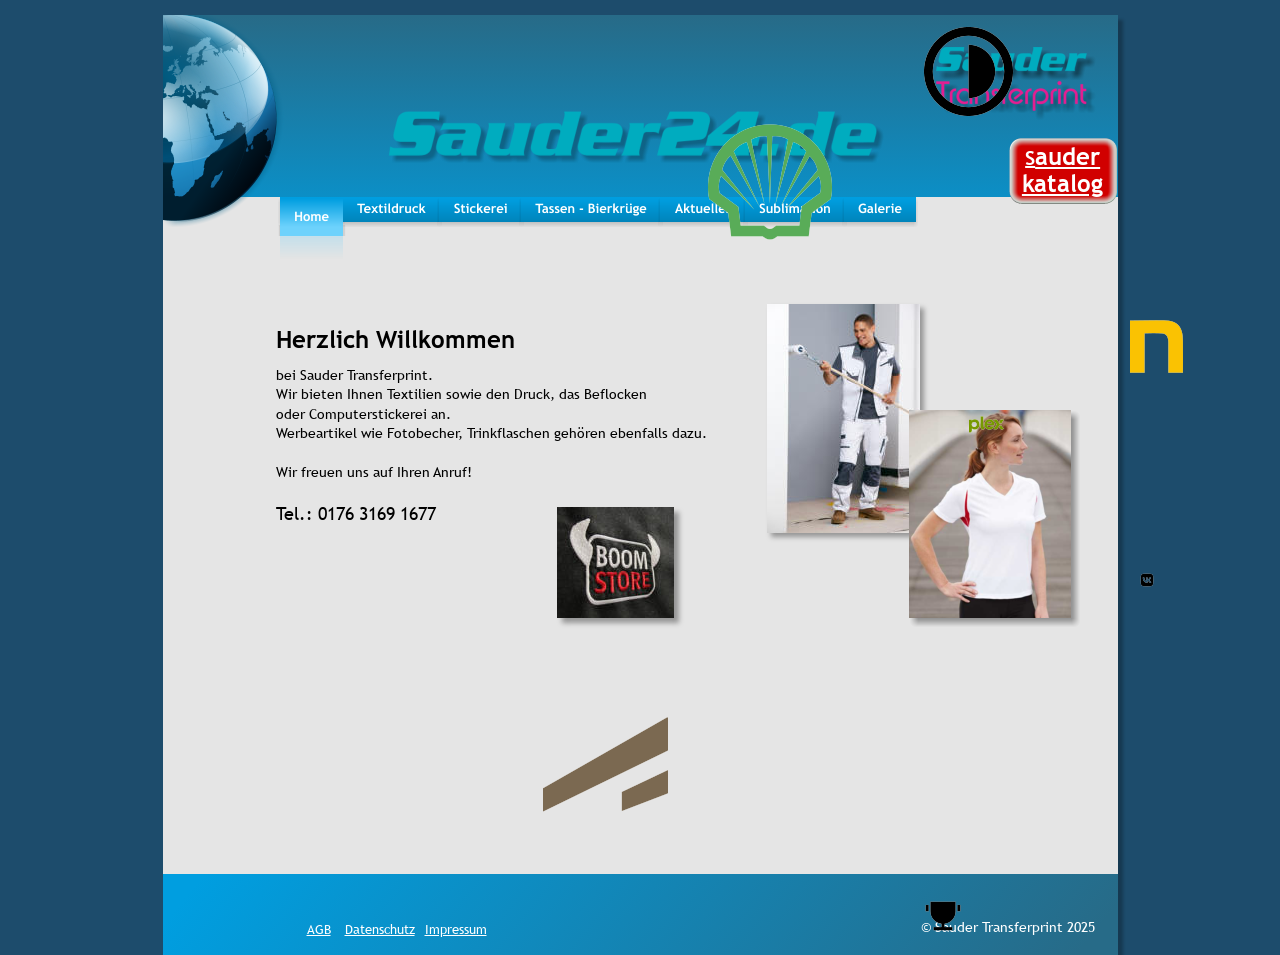  Describe the element at coordinates (986, 424) in the screenshot. I see `open the Plex media streaming app` at that location.